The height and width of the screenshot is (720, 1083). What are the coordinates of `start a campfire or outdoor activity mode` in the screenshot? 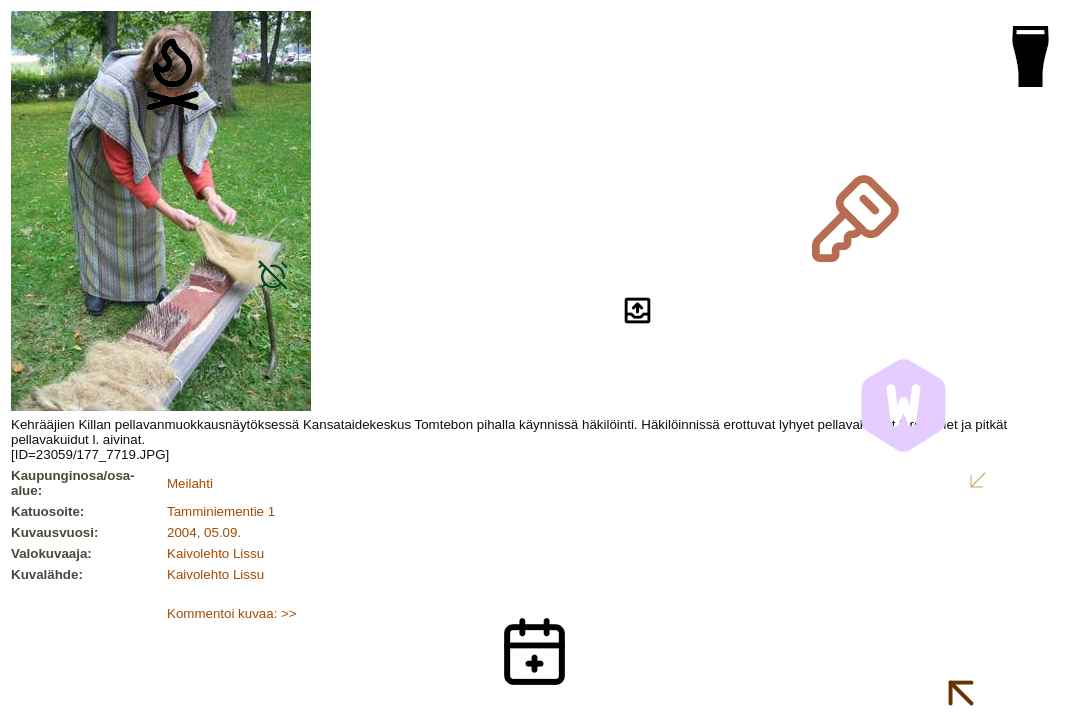 It's located at (172, 74).